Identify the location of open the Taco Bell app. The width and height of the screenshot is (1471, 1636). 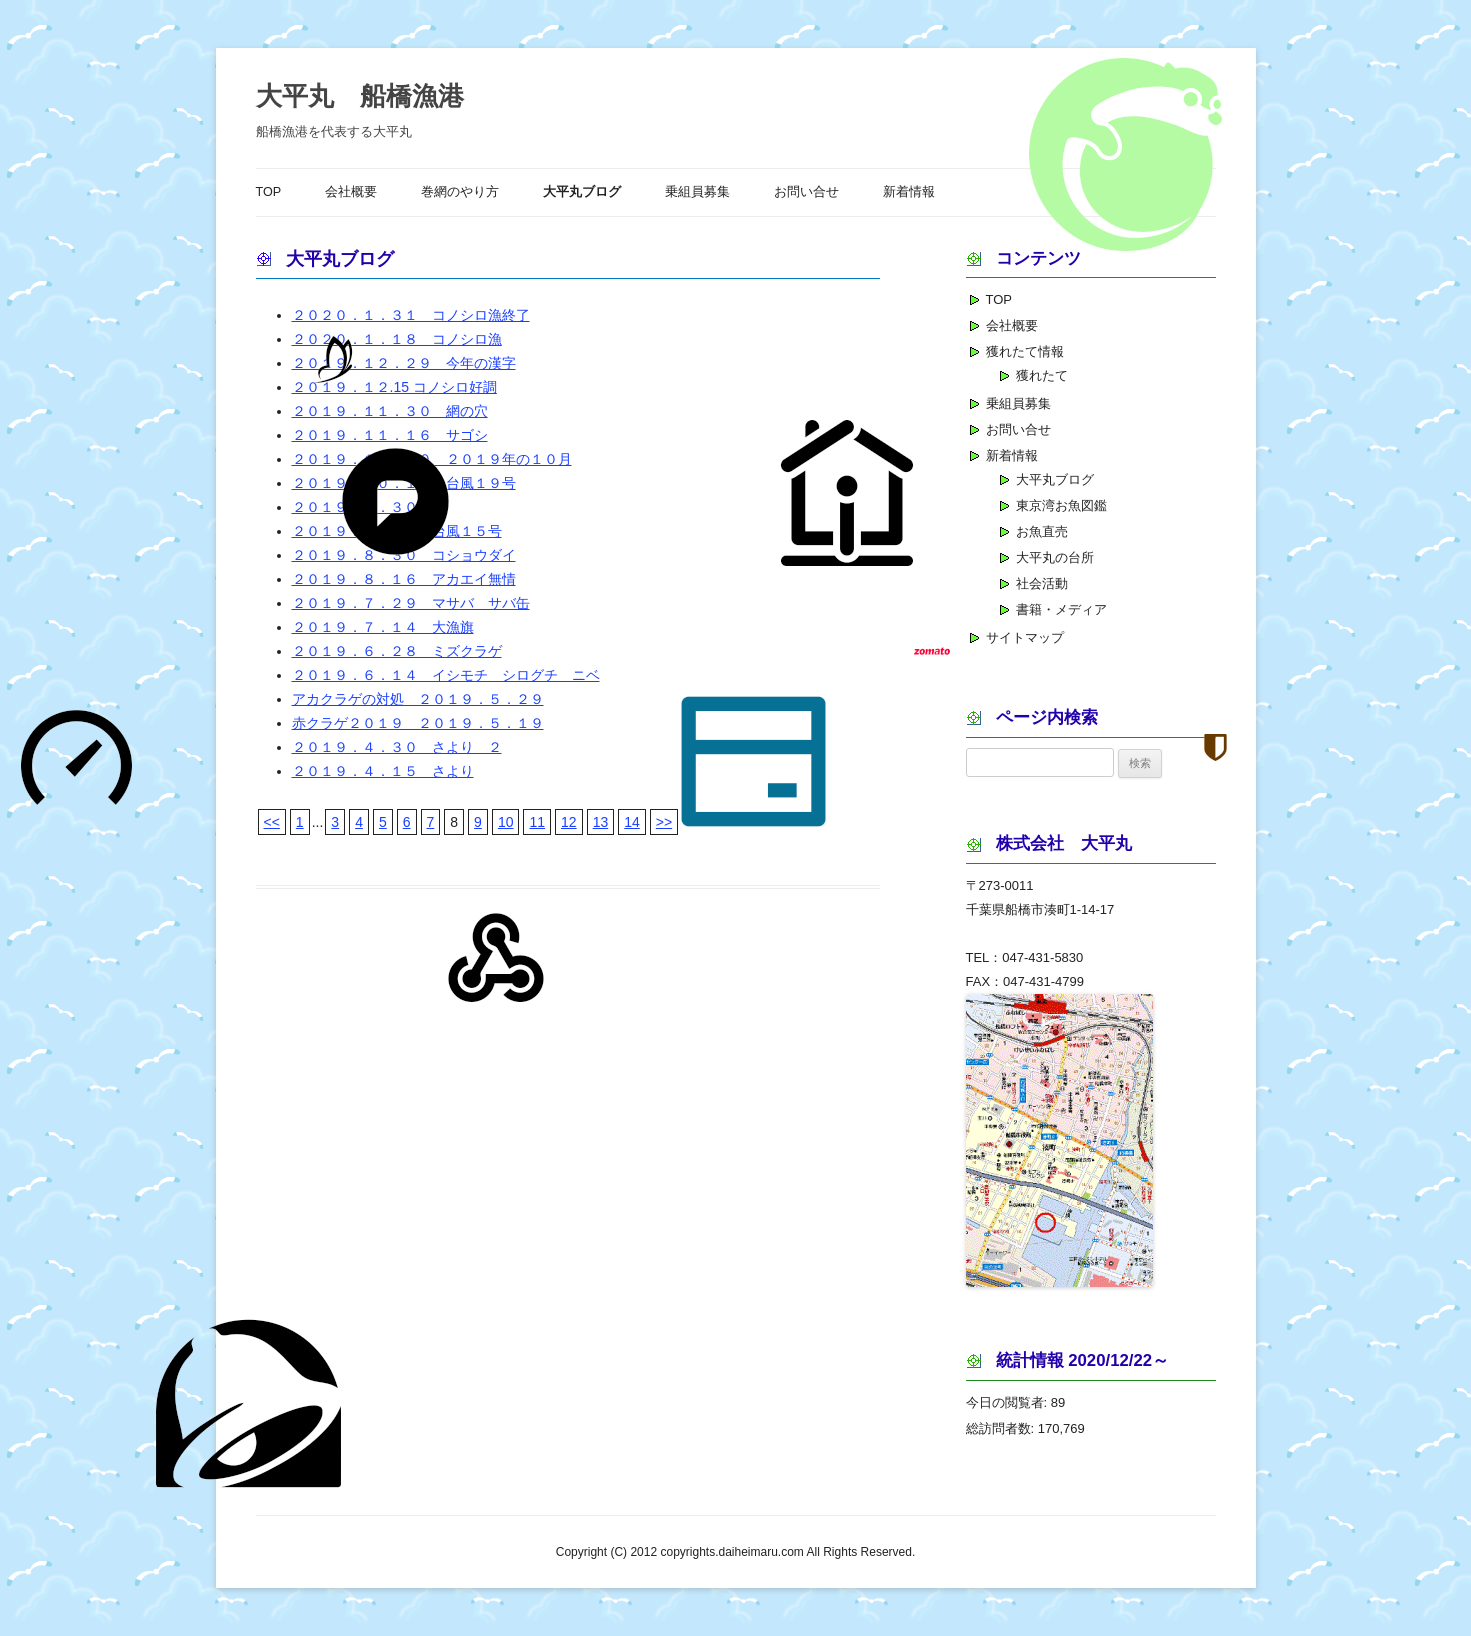
(248, 1403).